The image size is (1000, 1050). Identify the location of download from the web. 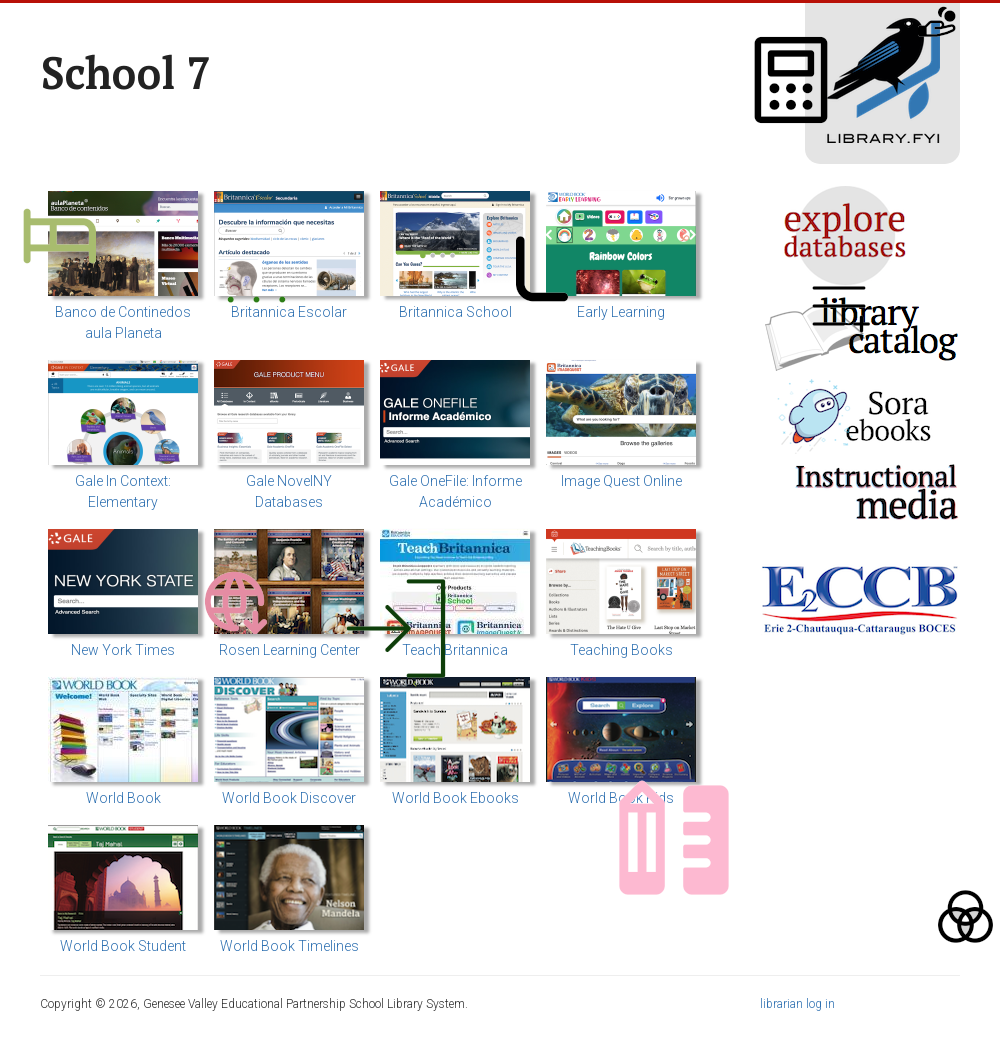
(234, 601).